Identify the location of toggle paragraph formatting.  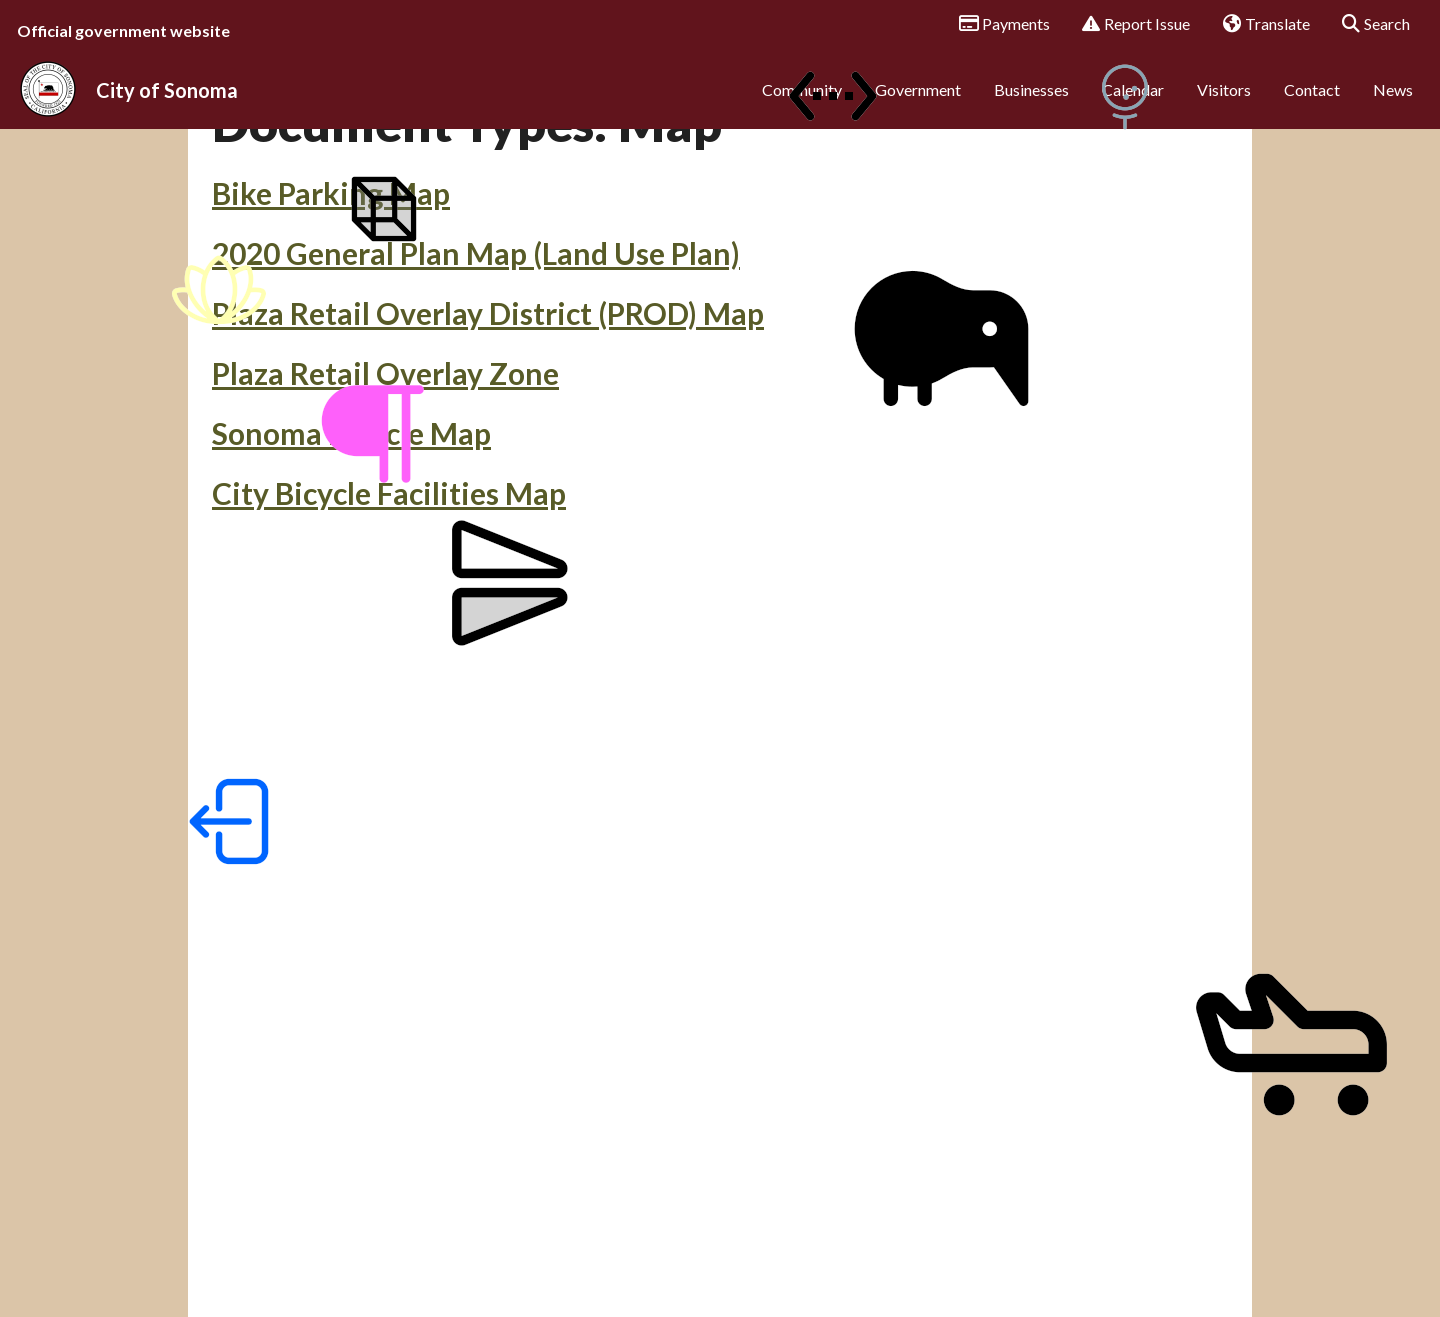
(375, 434).